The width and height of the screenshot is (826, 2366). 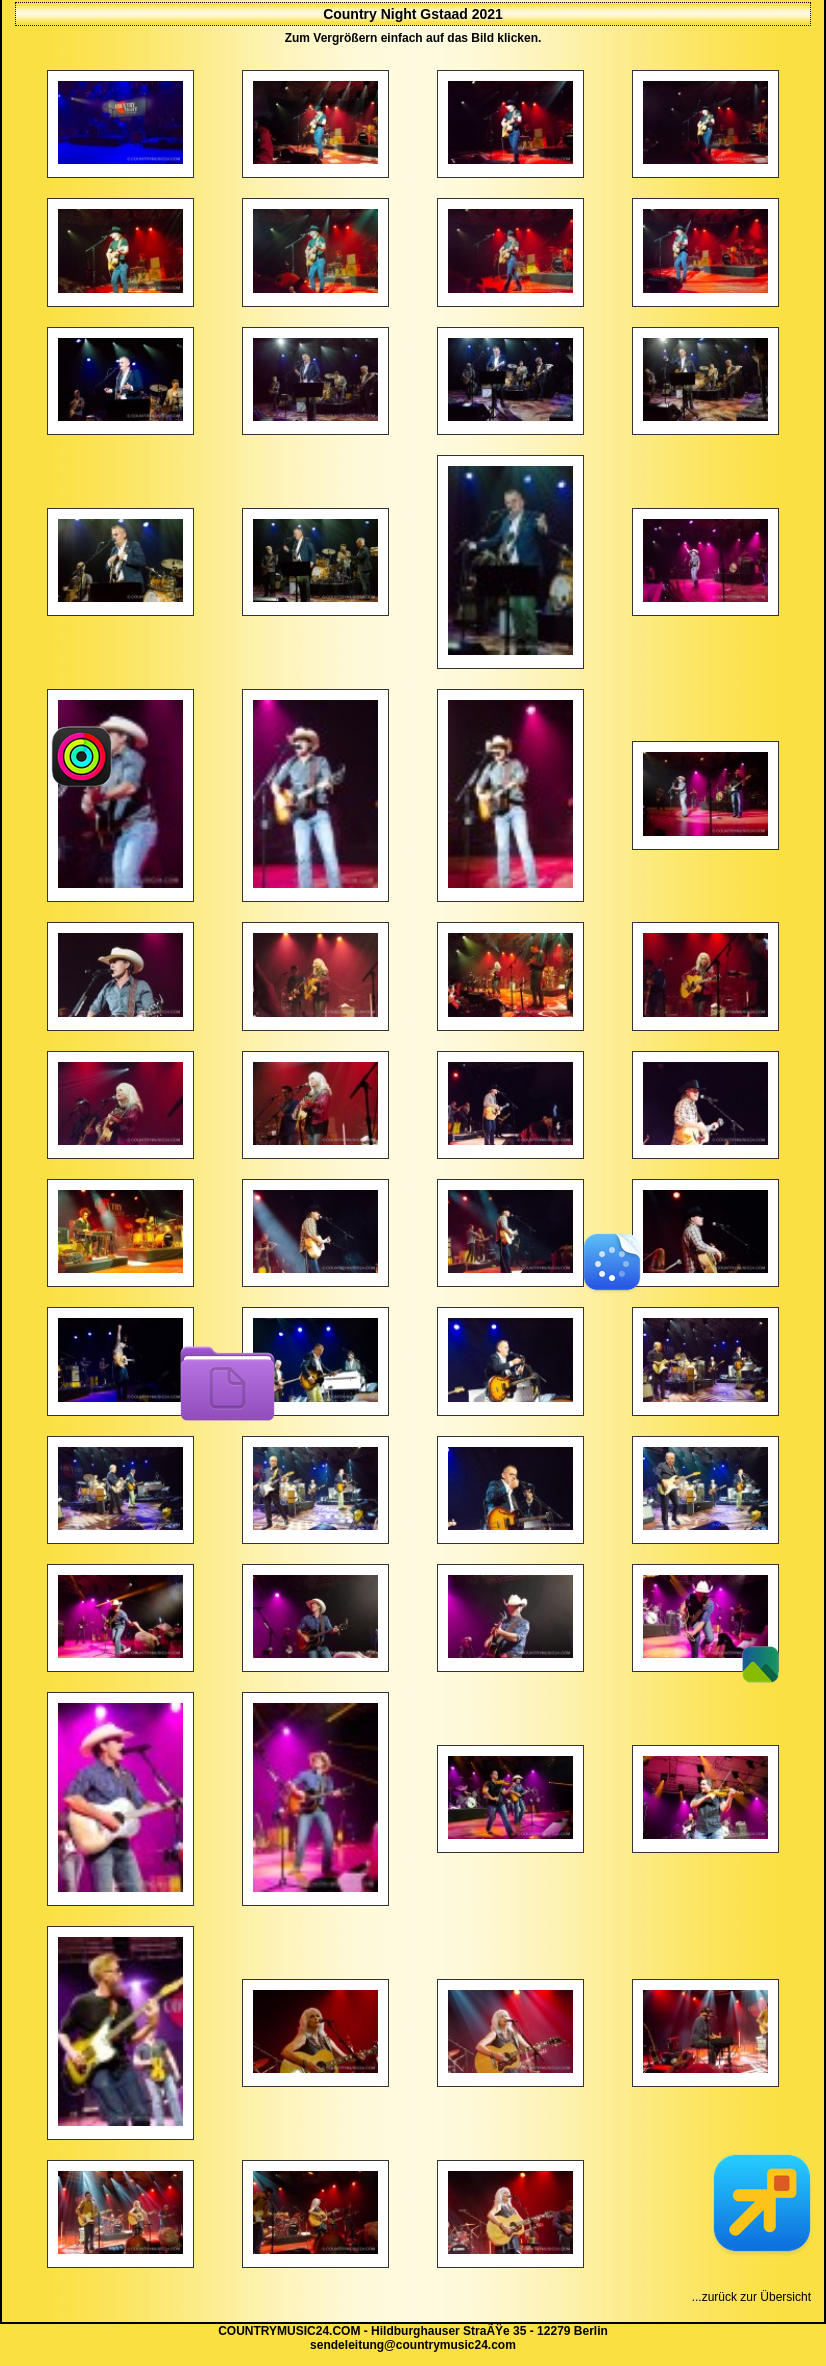 I want to click on open your documents folder, so click(x=227, y=1383).